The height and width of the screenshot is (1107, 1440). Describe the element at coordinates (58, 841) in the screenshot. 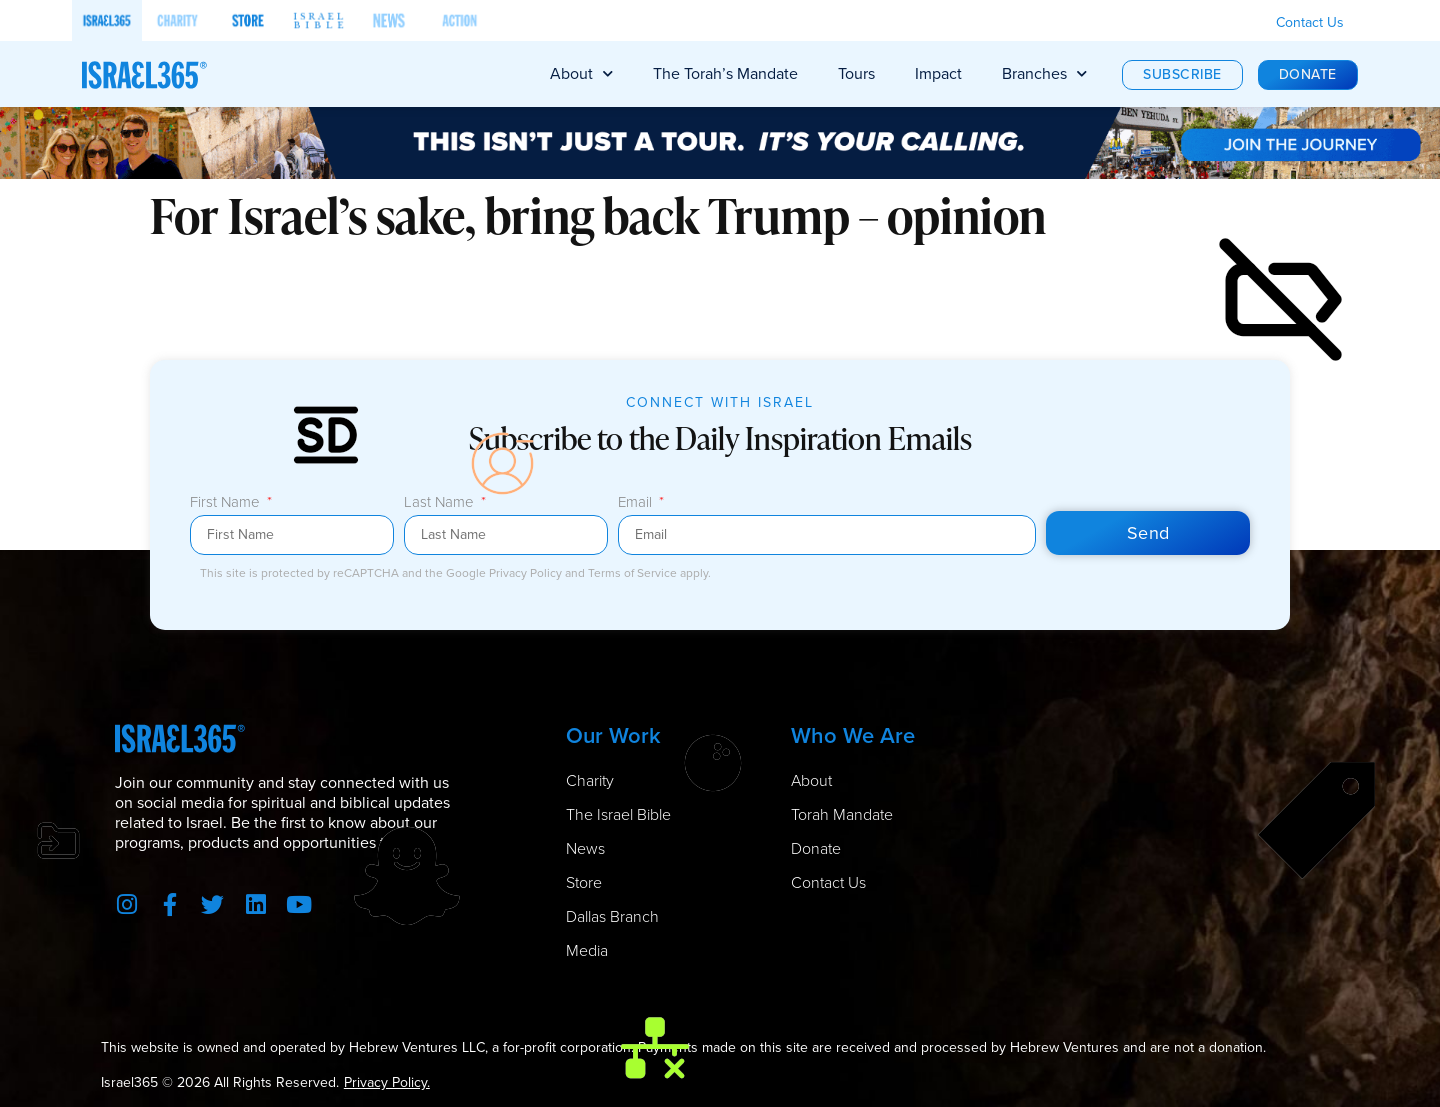

I see `create a symbolic link to this folder` at that location.